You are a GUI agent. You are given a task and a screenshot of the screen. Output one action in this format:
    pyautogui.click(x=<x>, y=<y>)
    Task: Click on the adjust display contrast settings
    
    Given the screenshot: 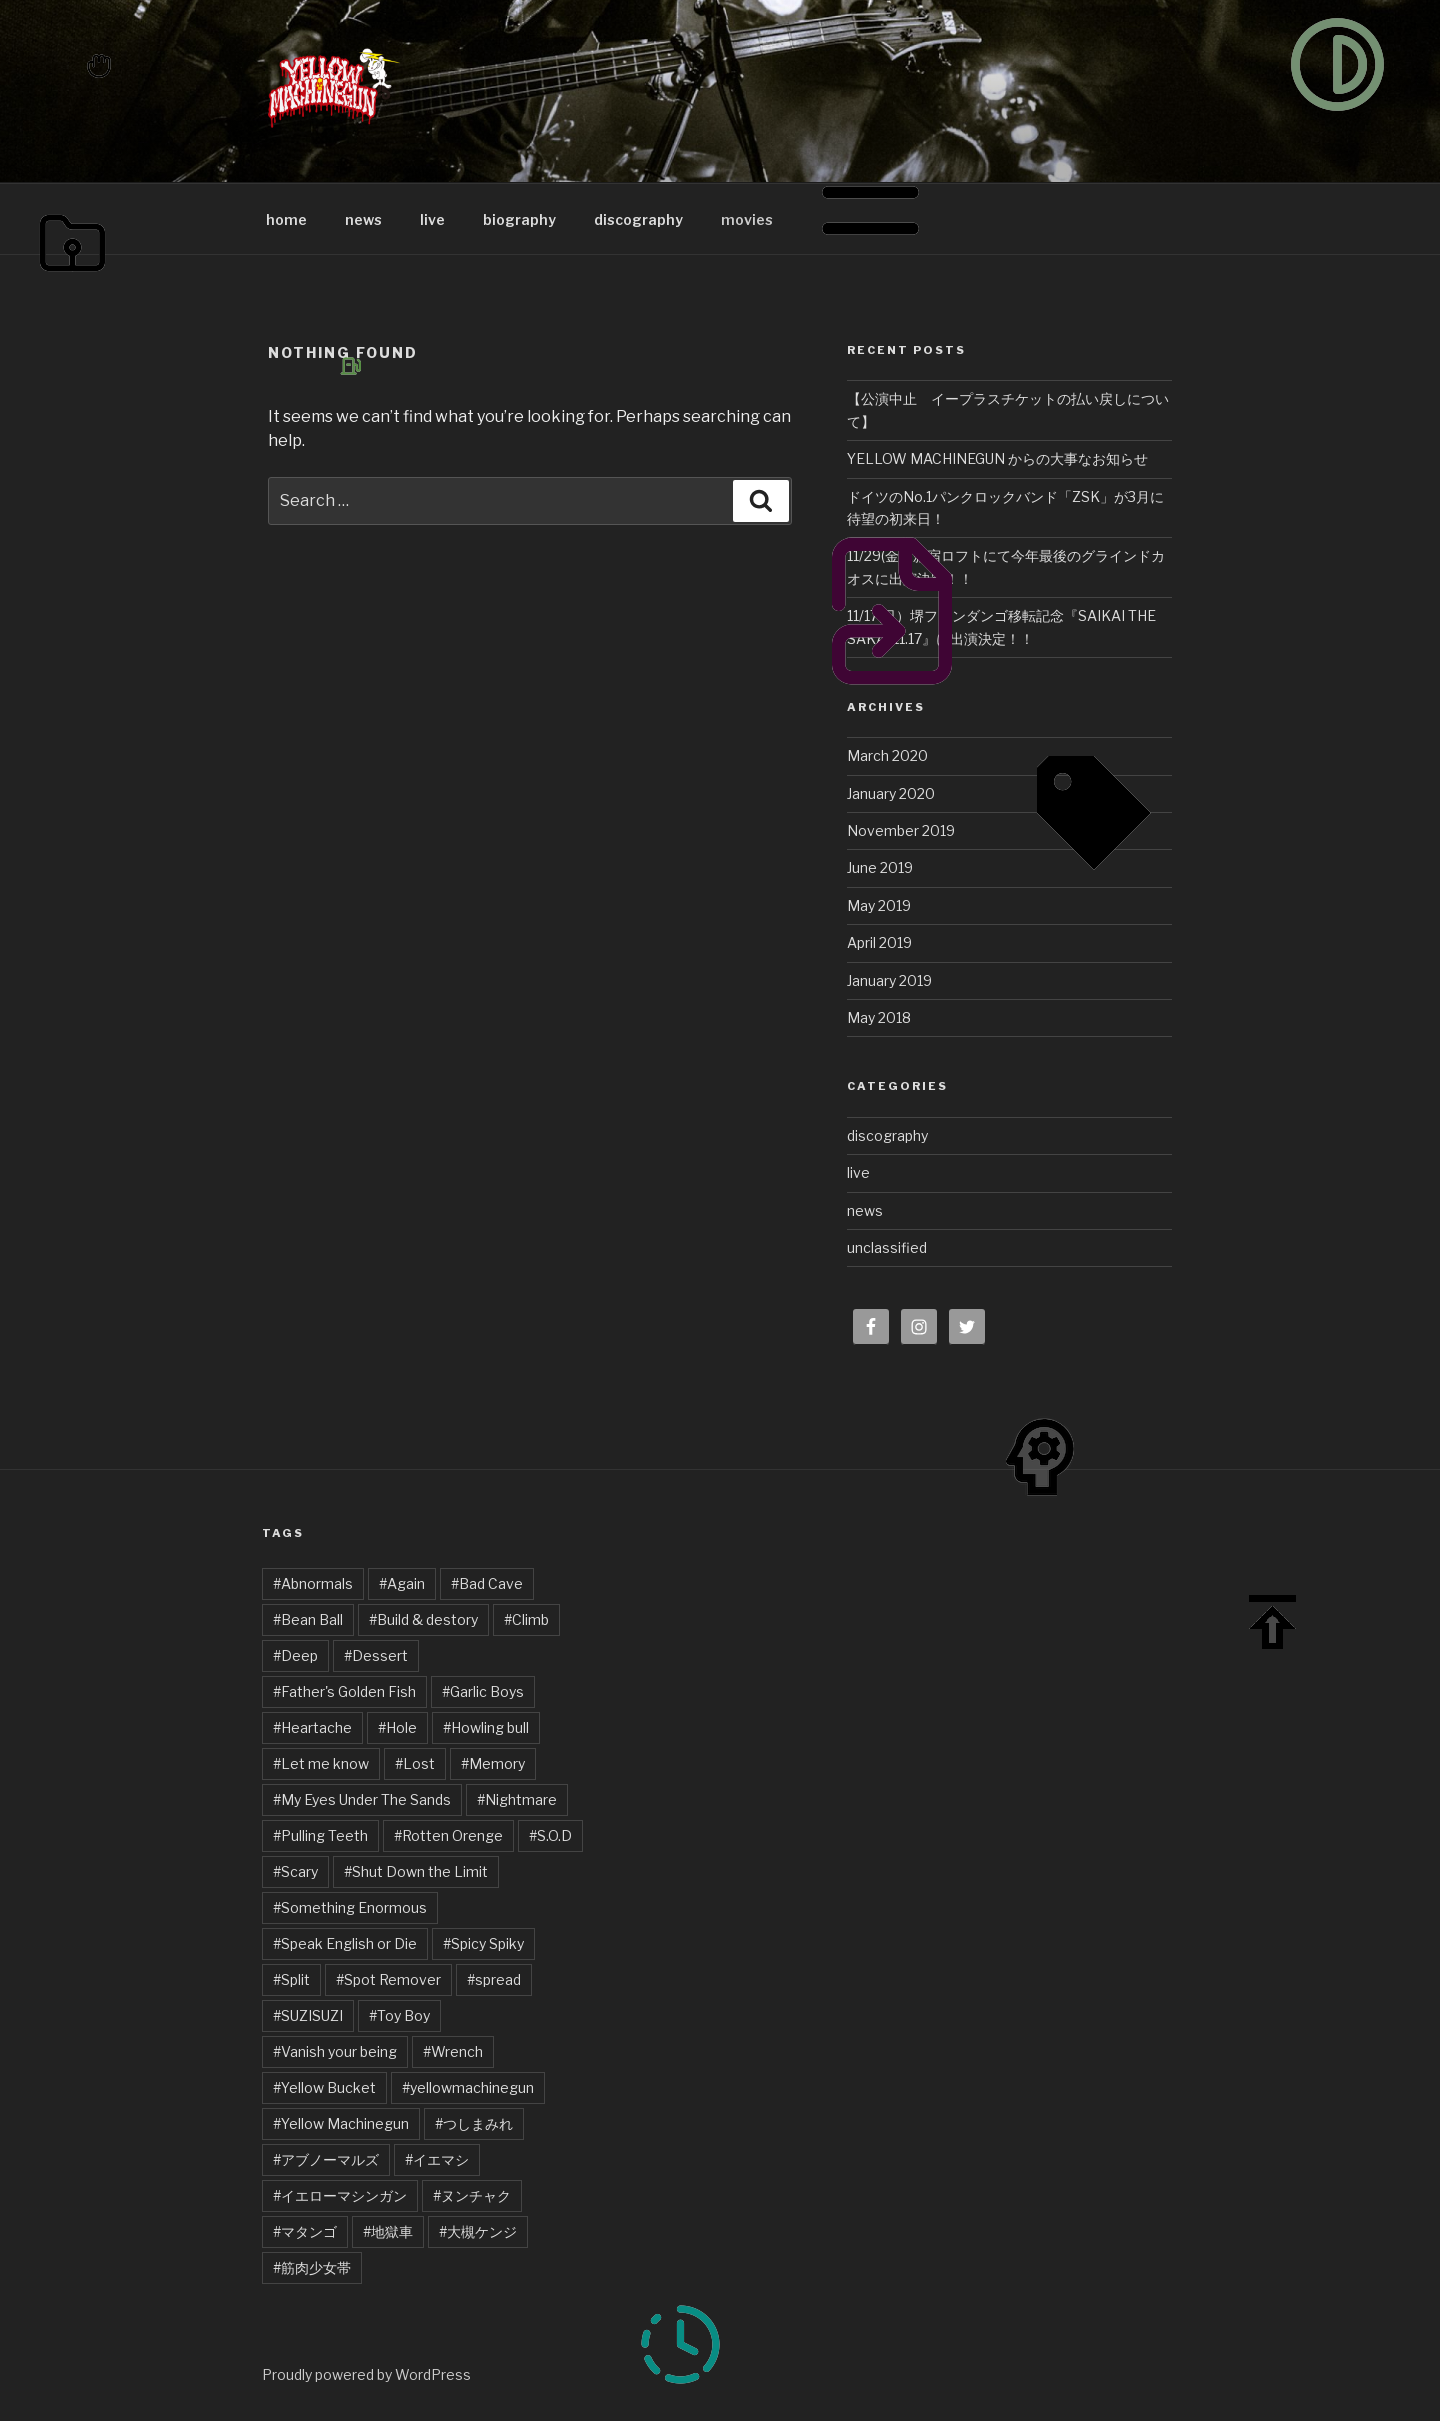 What is the action you would take?
    pyautogui.click(x=1337, y=64)
    